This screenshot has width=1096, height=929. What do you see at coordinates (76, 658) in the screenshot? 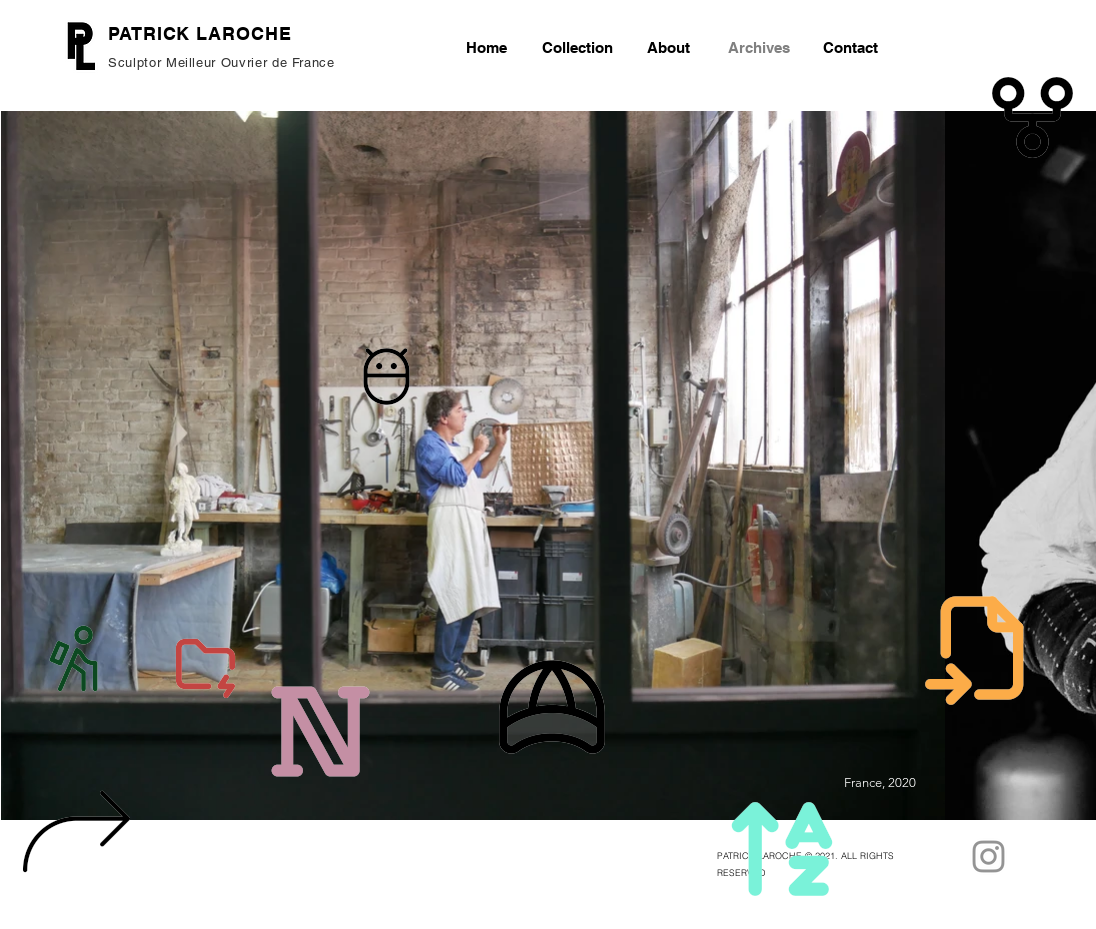
I see `access hiking trails or outdoor activities` at bounding box center [76, 658].